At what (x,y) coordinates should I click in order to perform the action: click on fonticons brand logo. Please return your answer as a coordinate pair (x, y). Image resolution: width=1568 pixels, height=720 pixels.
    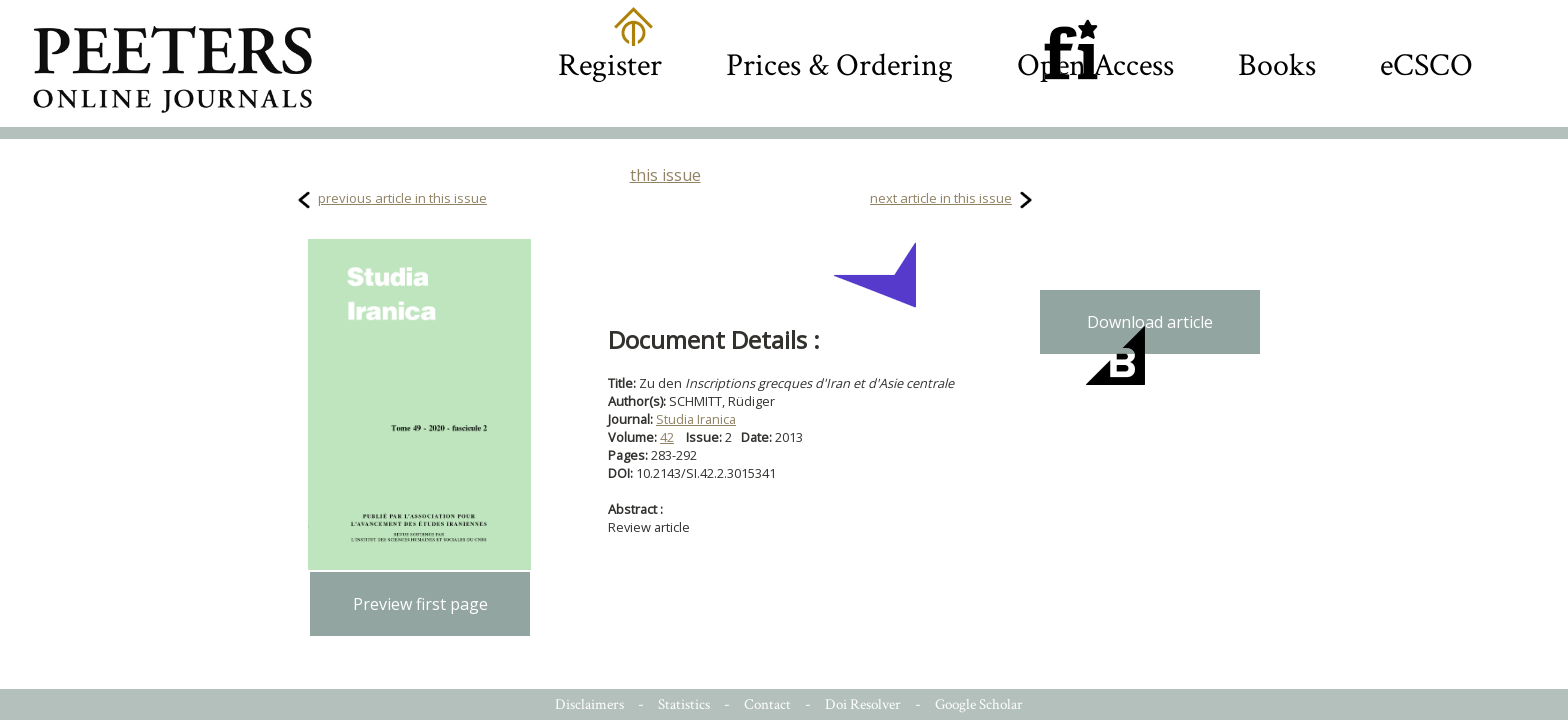
    Looking at the image, I should click on (1071, 48).